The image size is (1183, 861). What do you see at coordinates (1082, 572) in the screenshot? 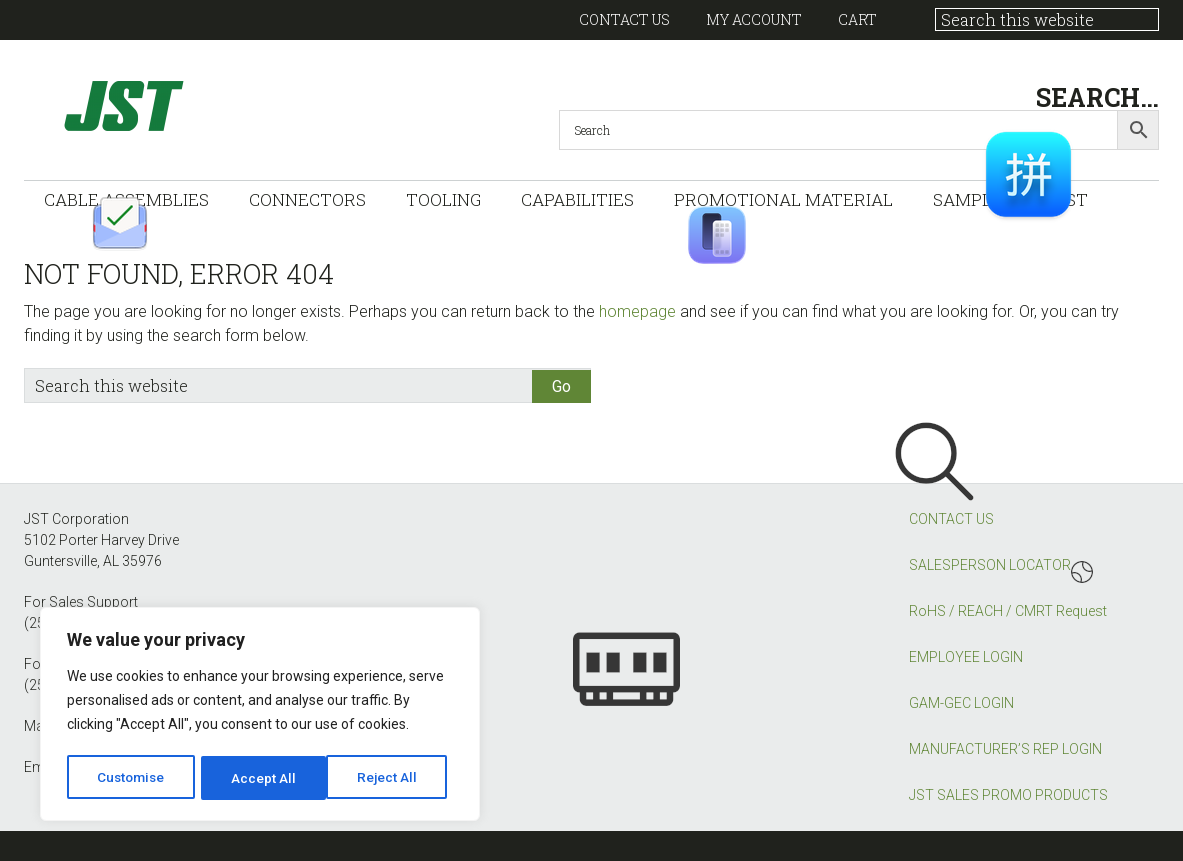
I see `access sports and activities emoji category` at bounding box center [1082, 572].